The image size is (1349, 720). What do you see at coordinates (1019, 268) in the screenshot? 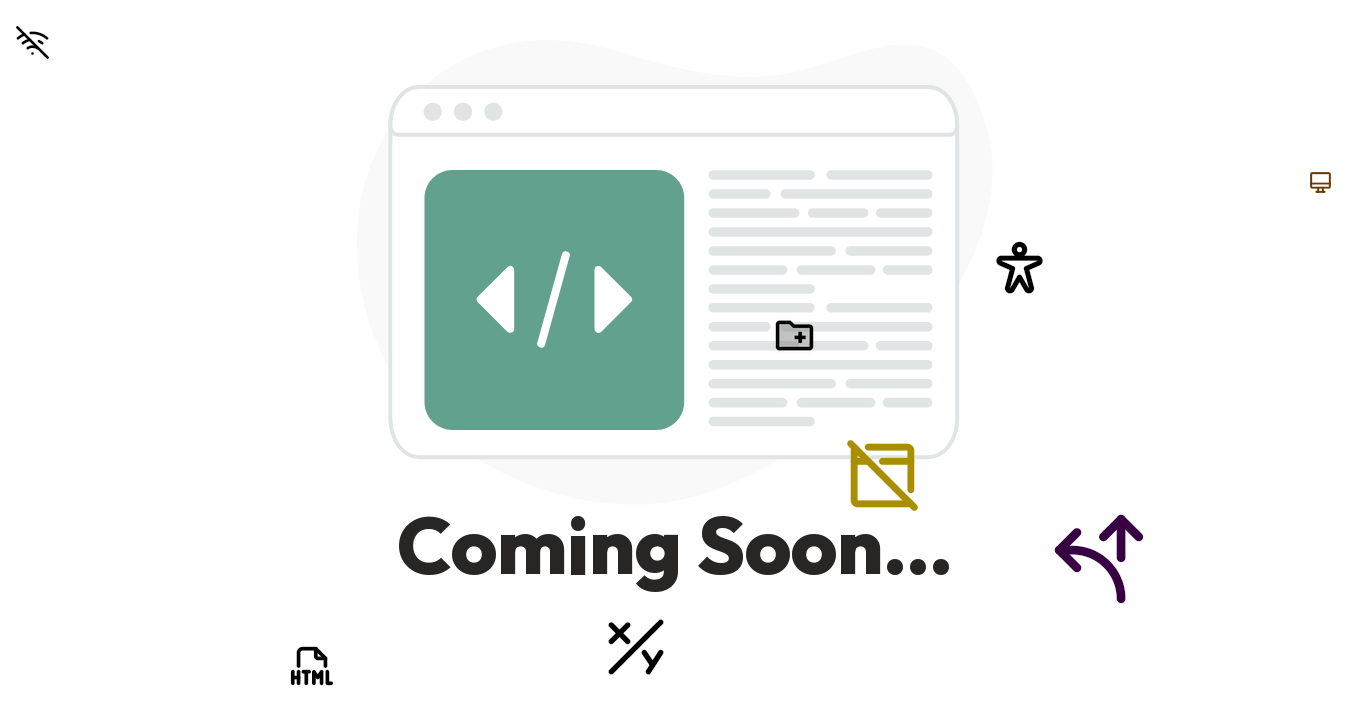
I see `accessibility settings or features` at bounding box center [1019, 268].